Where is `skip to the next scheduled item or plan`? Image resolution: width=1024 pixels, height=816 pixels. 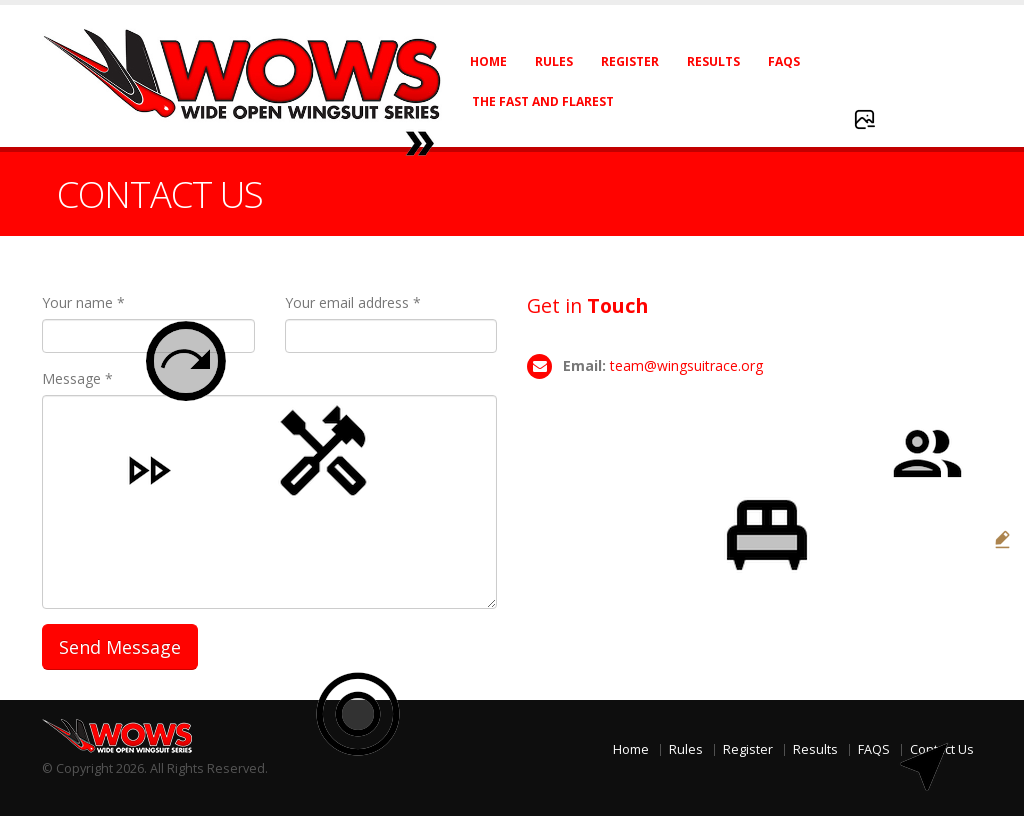 skip to the next scheduled item or plan is located at coordinates (186, 361).